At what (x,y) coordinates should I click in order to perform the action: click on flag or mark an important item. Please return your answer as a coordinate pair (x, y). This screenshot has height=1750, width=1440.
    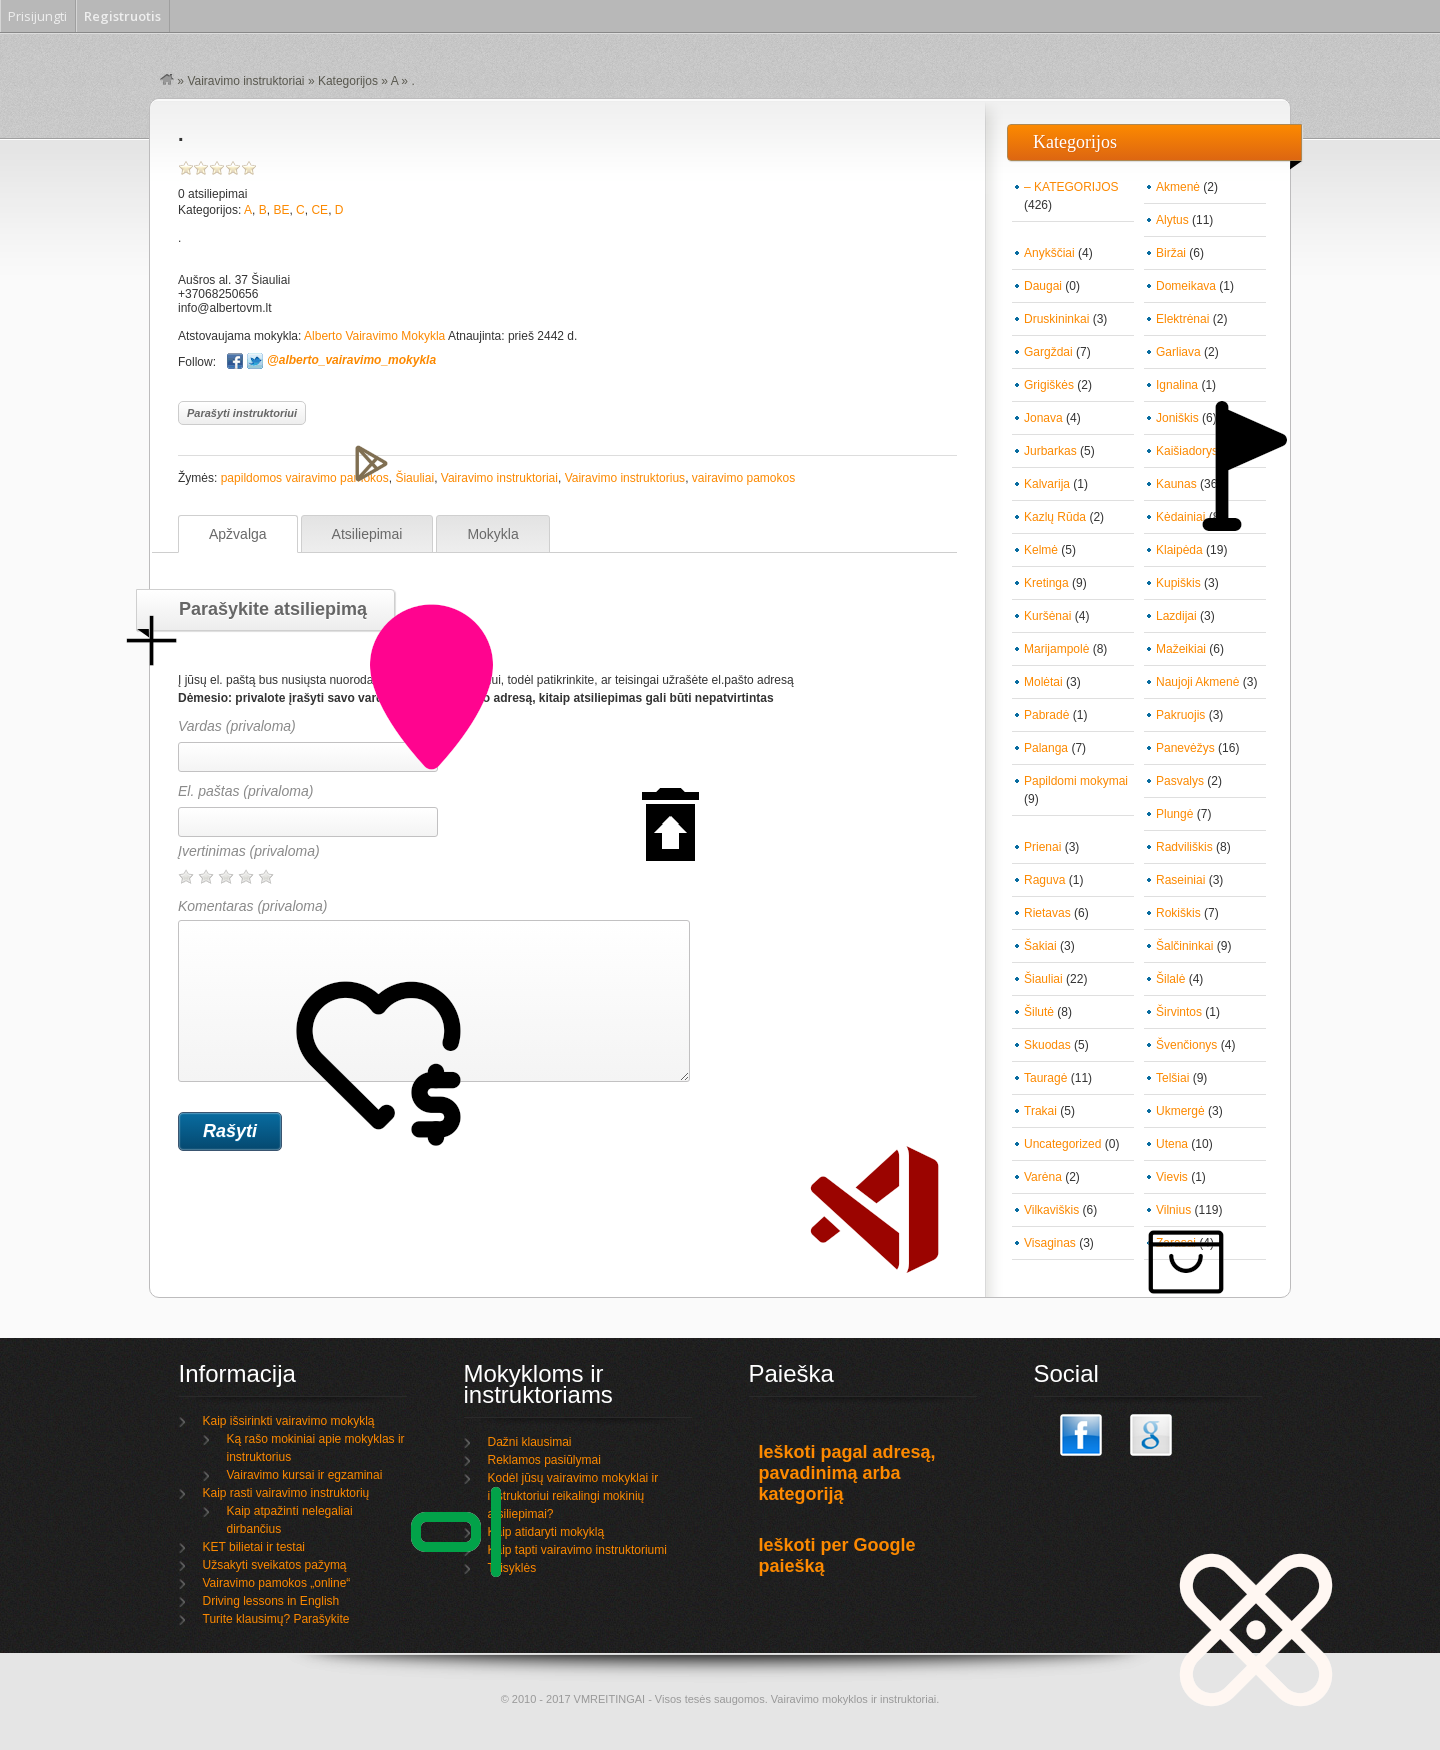
    Looking at the image, I should click on (1235, 466).